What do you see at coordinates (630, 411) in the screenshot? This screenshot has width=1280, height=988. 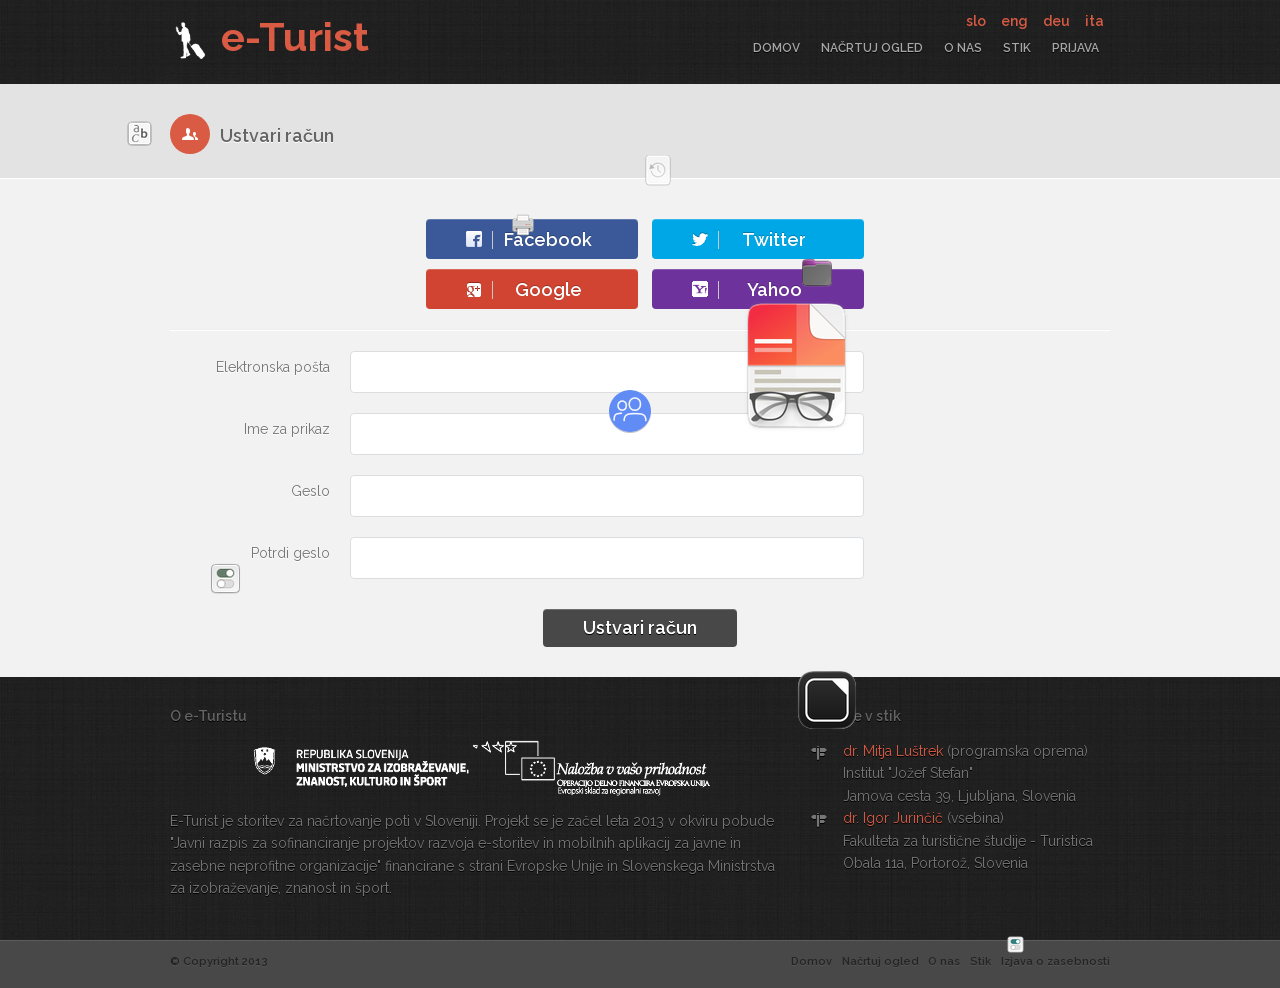 I see `indicates shared or collaborative content` at bounding box center [630, 411].